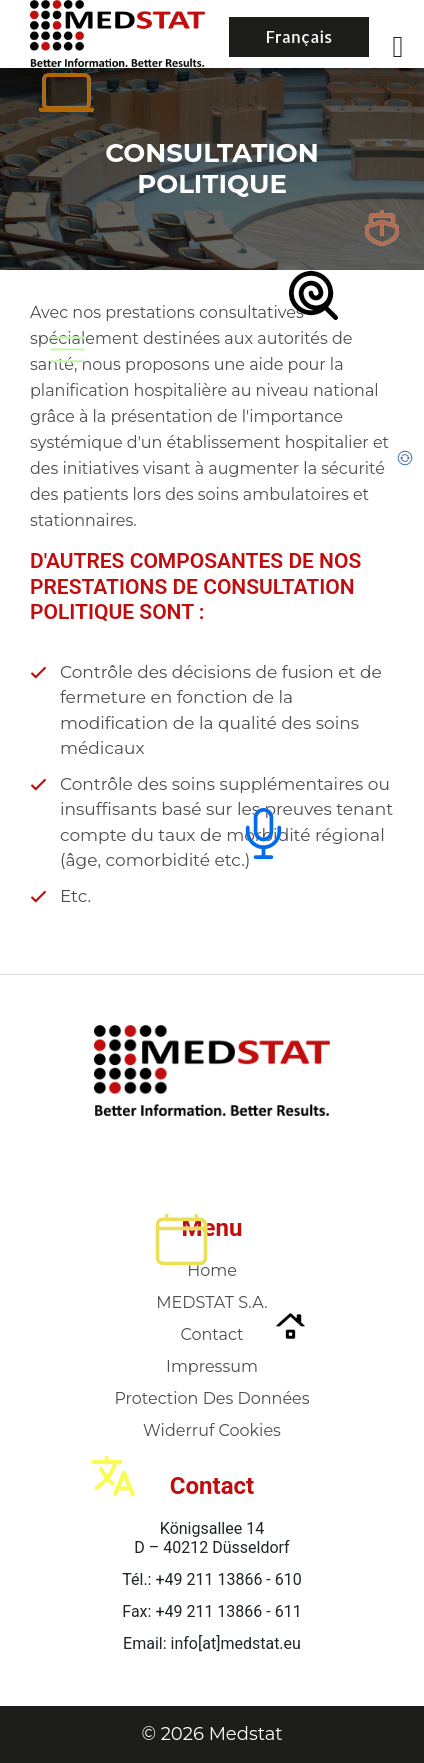 Image resolution: width=424 pixels, height=1763 pixels. I want to click on switch to desktop view, so click(66, 92).